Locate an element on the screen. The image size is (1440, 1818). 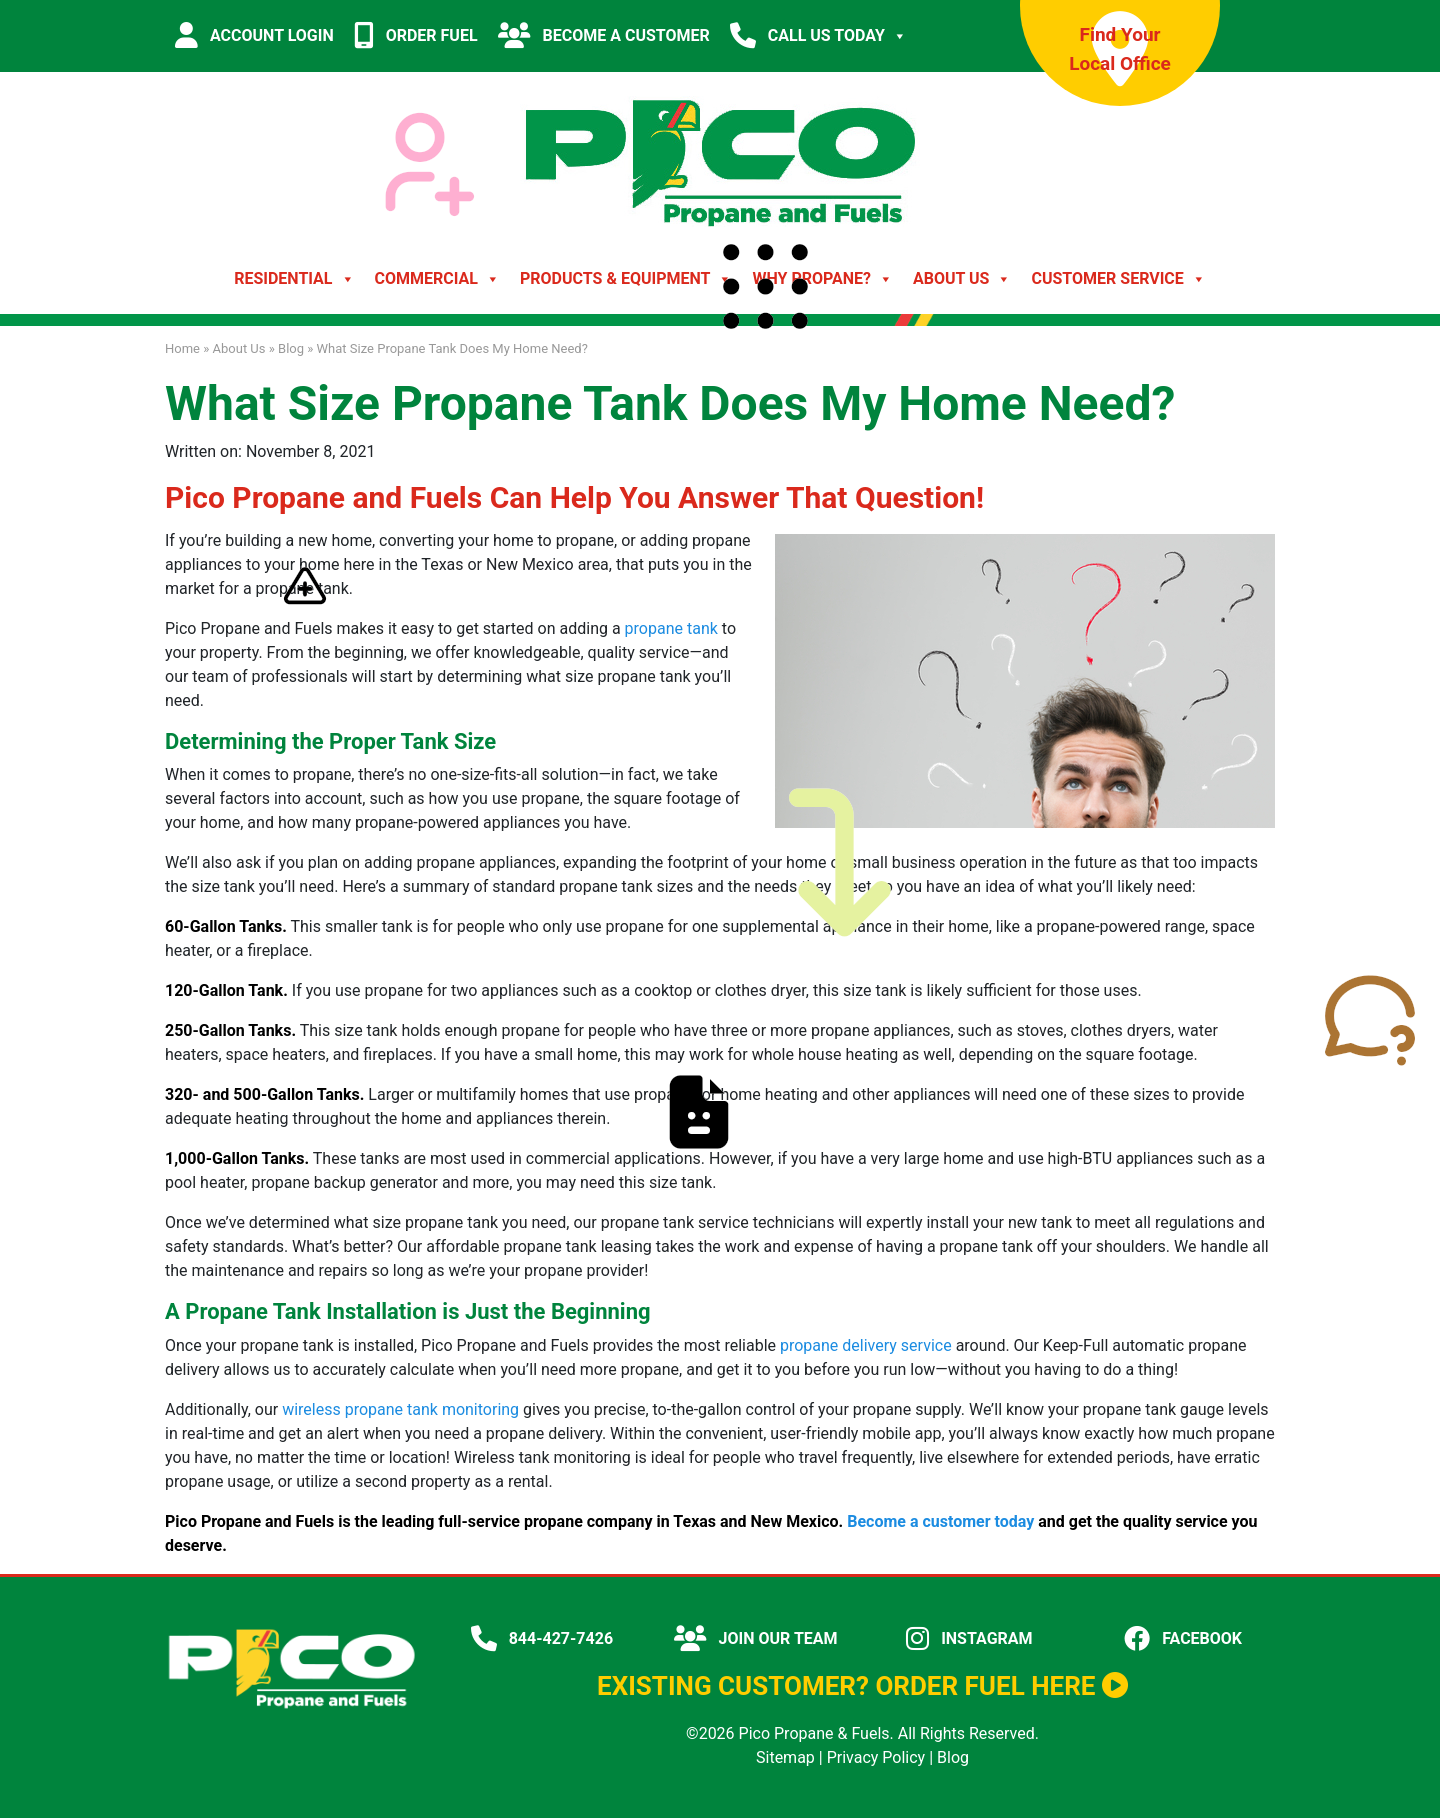
add a new contact or friend is located at coordinates (420, 162).